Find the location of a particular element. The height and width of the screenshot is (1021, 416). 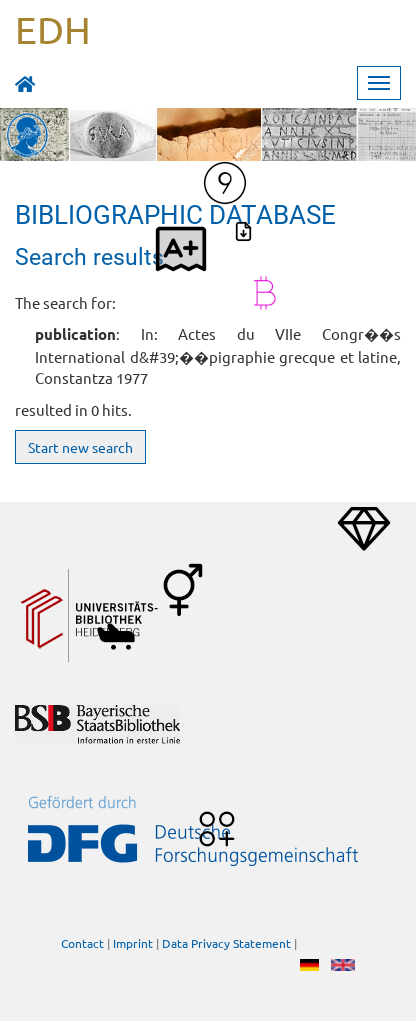

download a file to your device is located at coordinates (243, 231).